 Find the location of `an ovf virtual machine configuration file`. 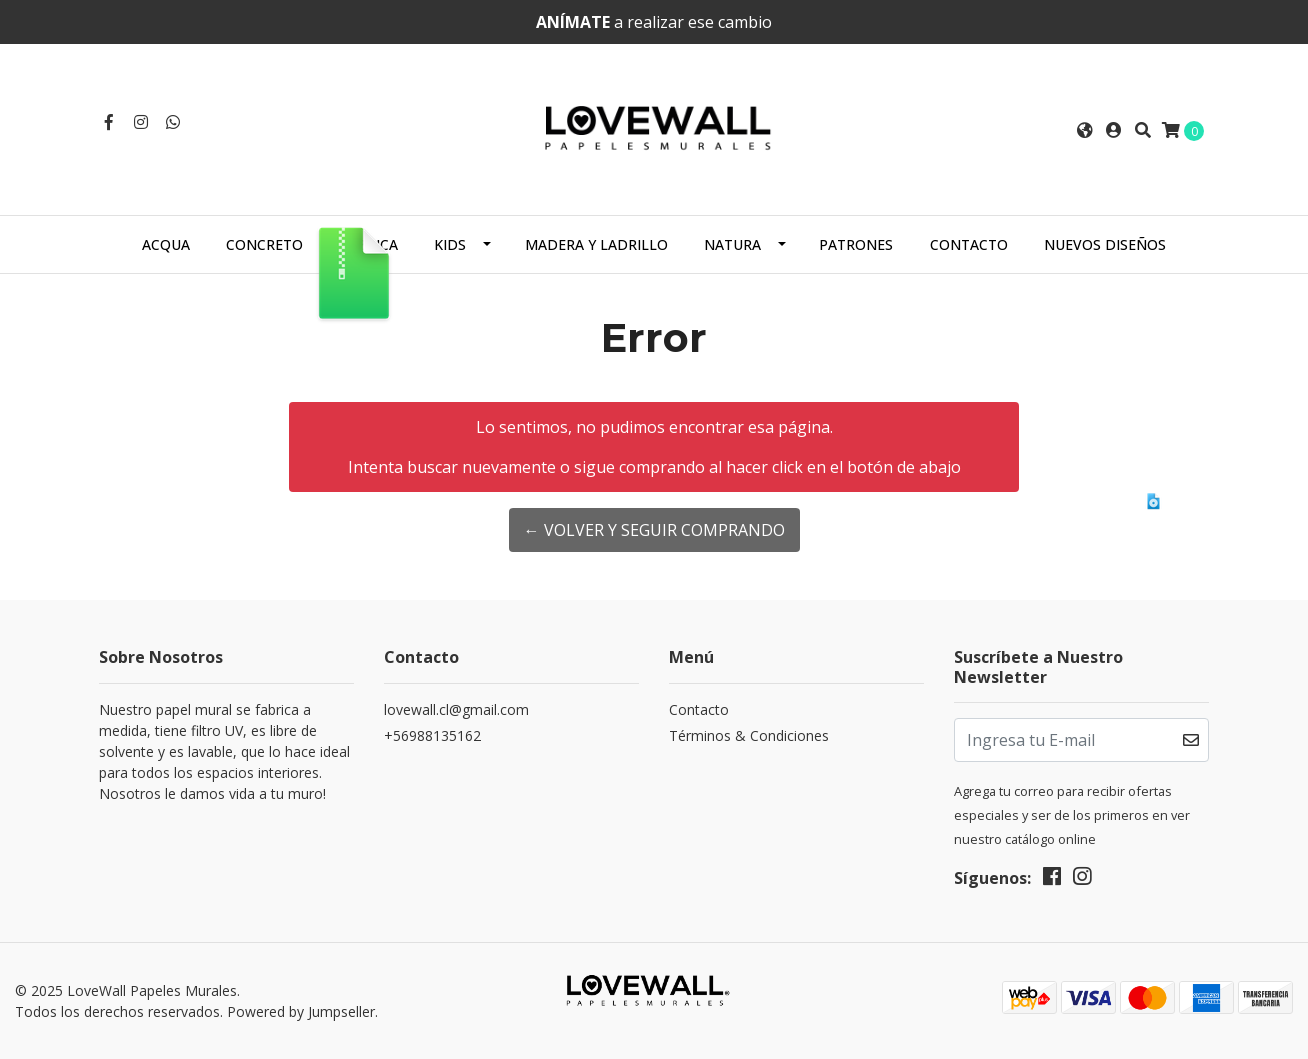

an ovf virtual machine configuration file is located at coordinates (1153, 501).